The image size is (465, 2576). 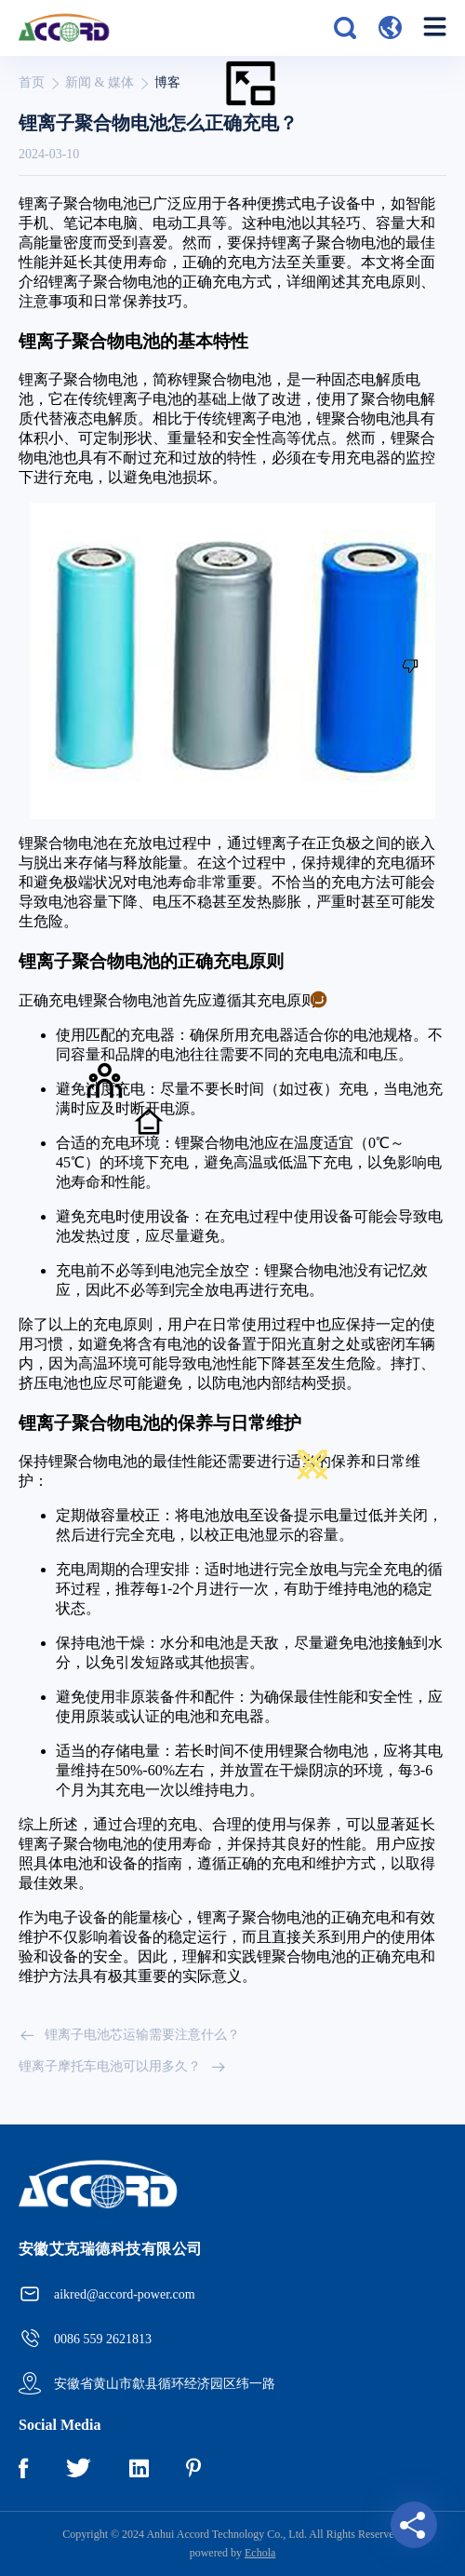 I want to click on umbraco CMS logo, so click(x=318, y=999).